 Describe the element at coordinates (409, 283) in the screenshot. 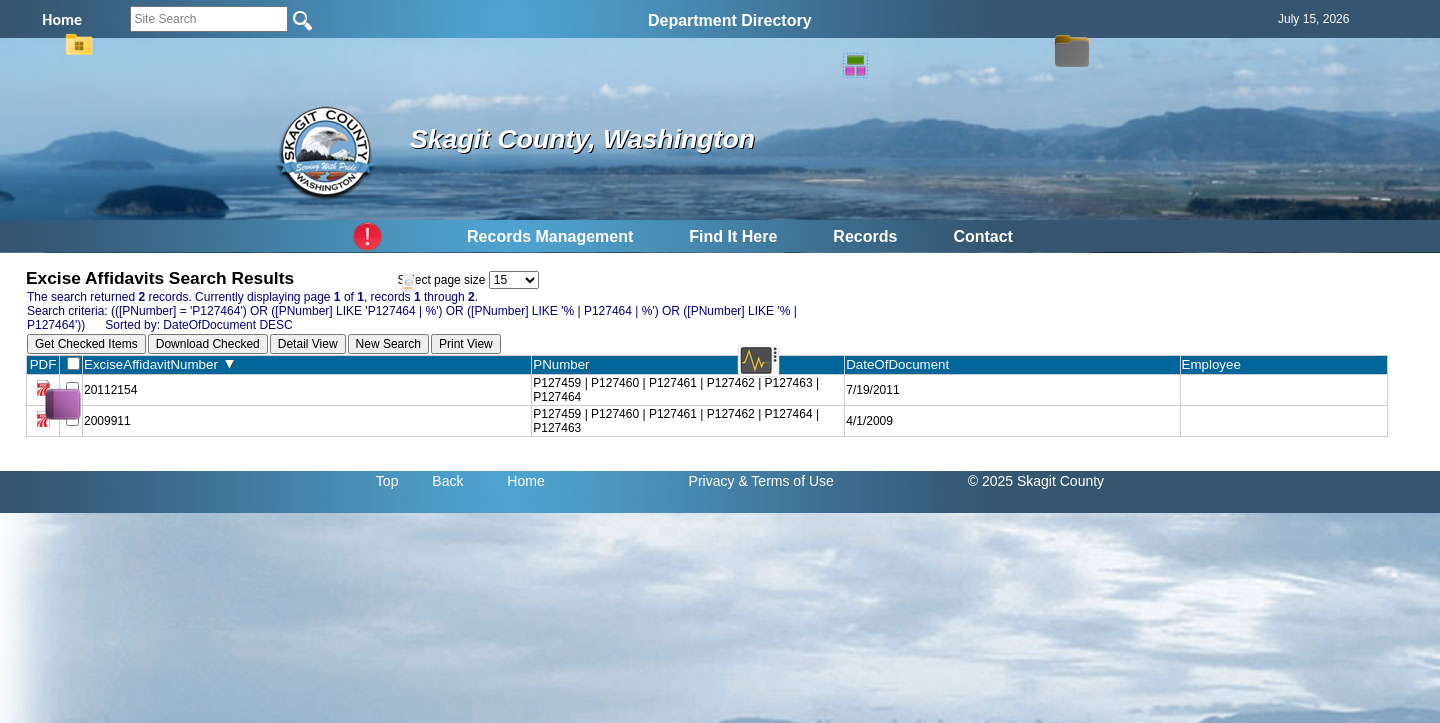

I see `a yaml configuration file` at that location.